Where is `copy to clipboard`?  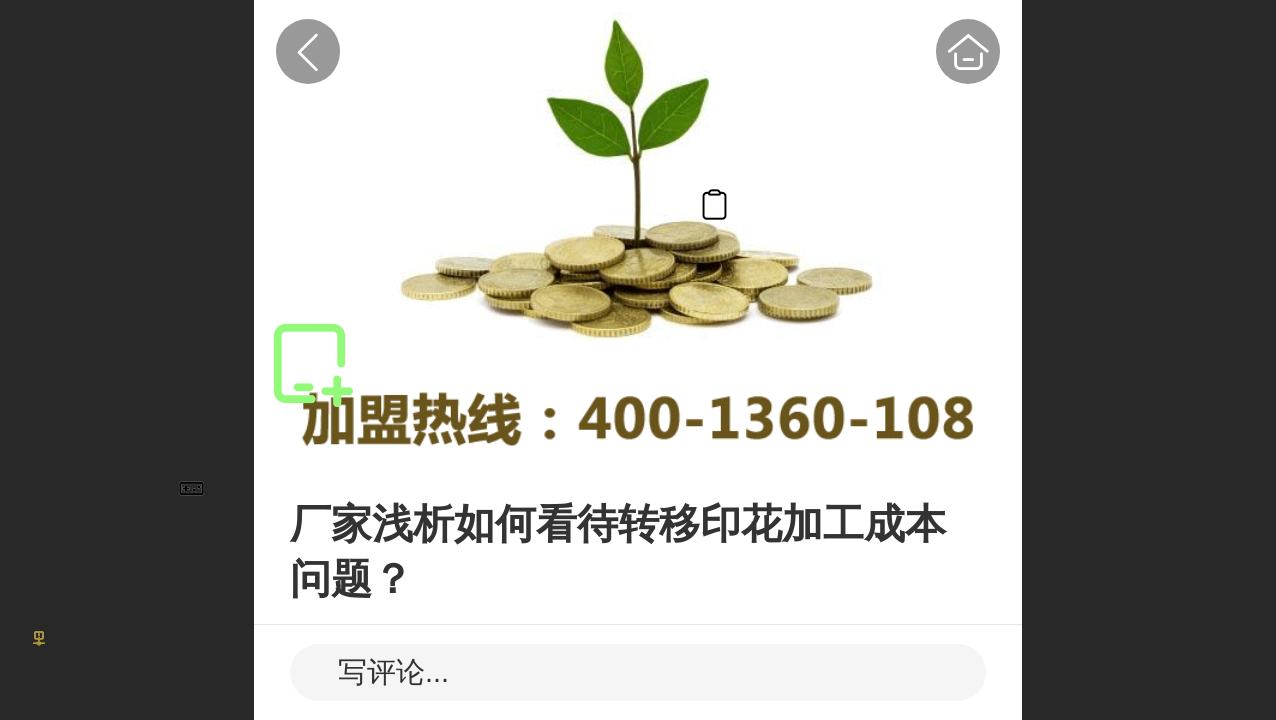 copy to clipboard is located at coordinates (714, 204).